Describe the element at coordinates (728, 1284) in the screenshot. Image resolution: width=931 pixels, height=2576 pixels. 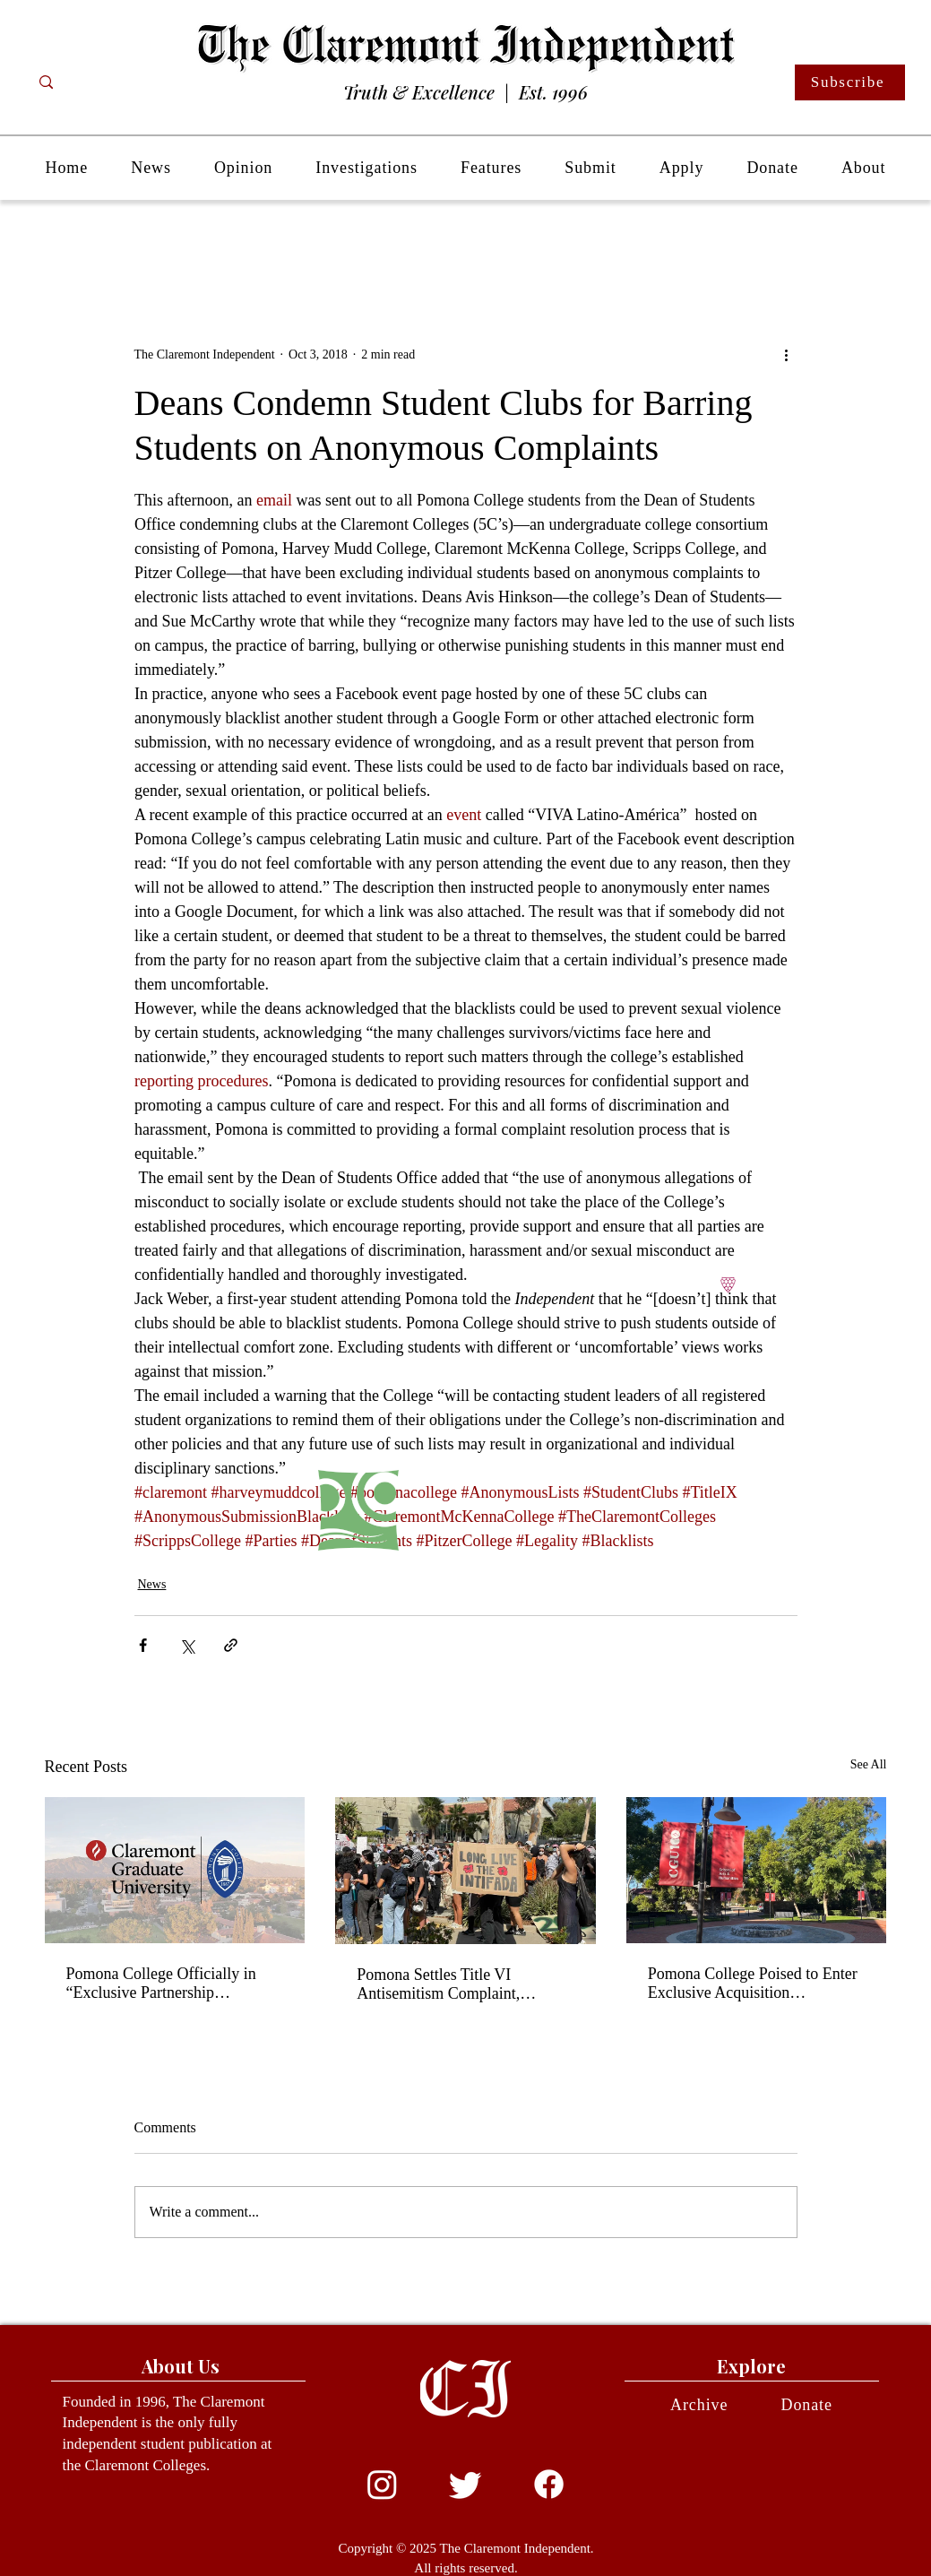
I see `equip or select a defensive shield item` at that location.